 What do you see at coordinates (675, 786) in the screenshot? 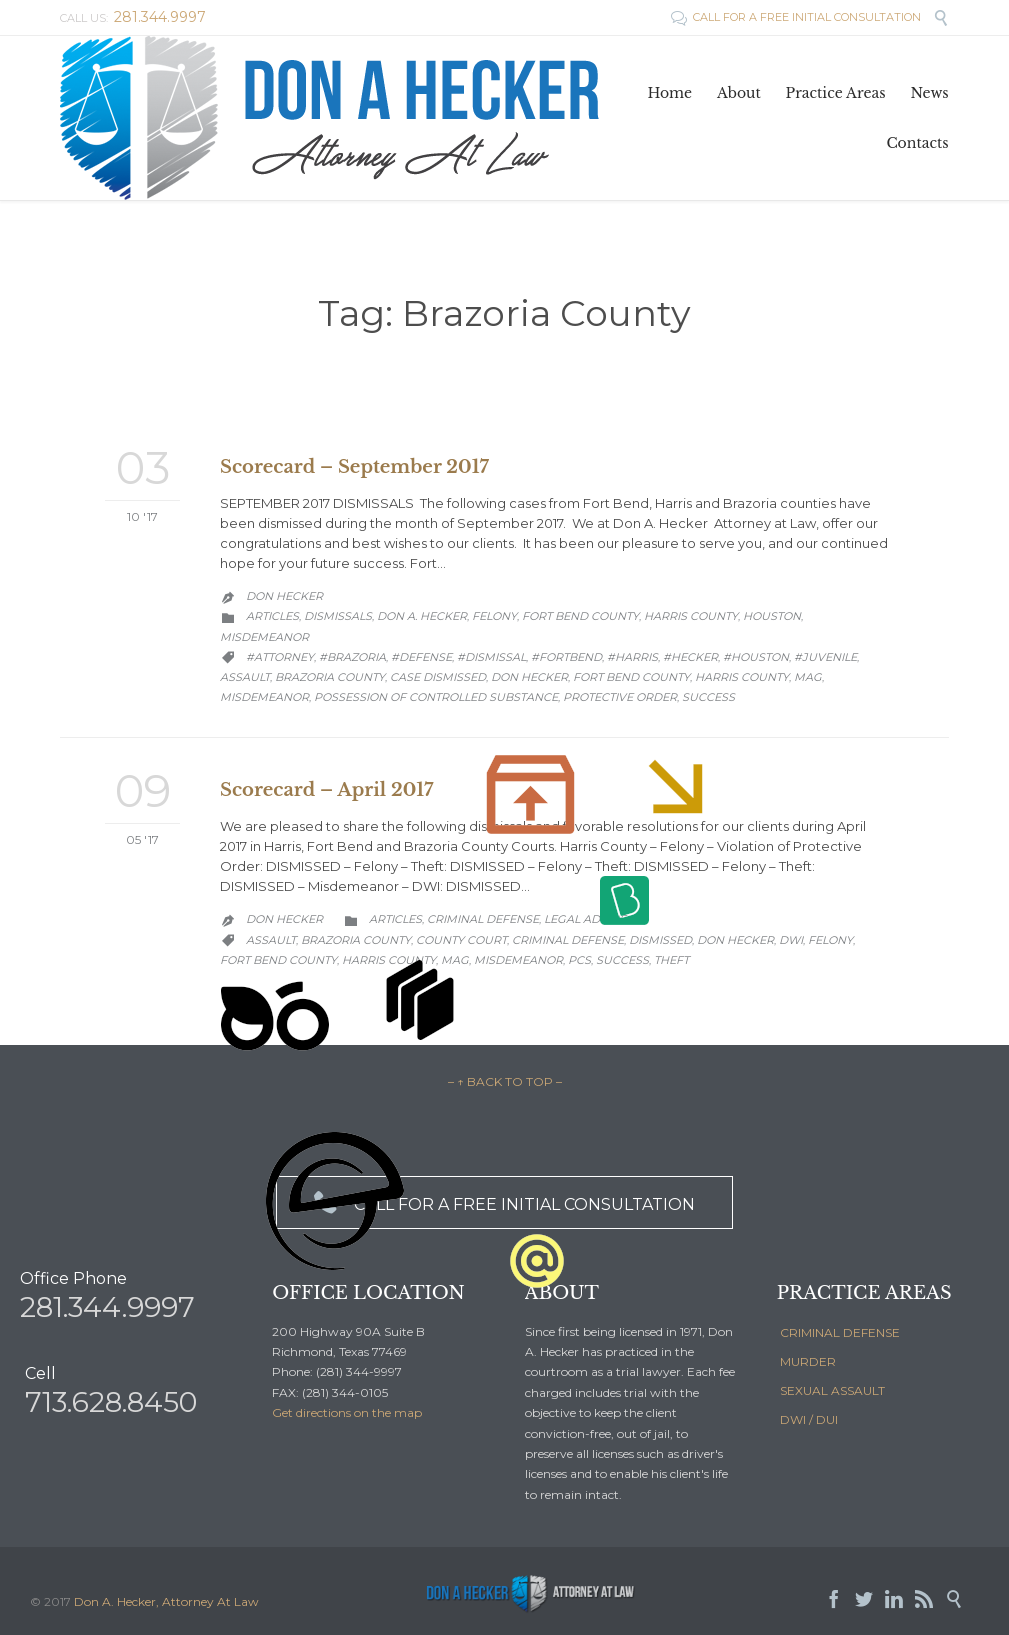
I see `navigate to the next item below` at bounding box center [675, 786].